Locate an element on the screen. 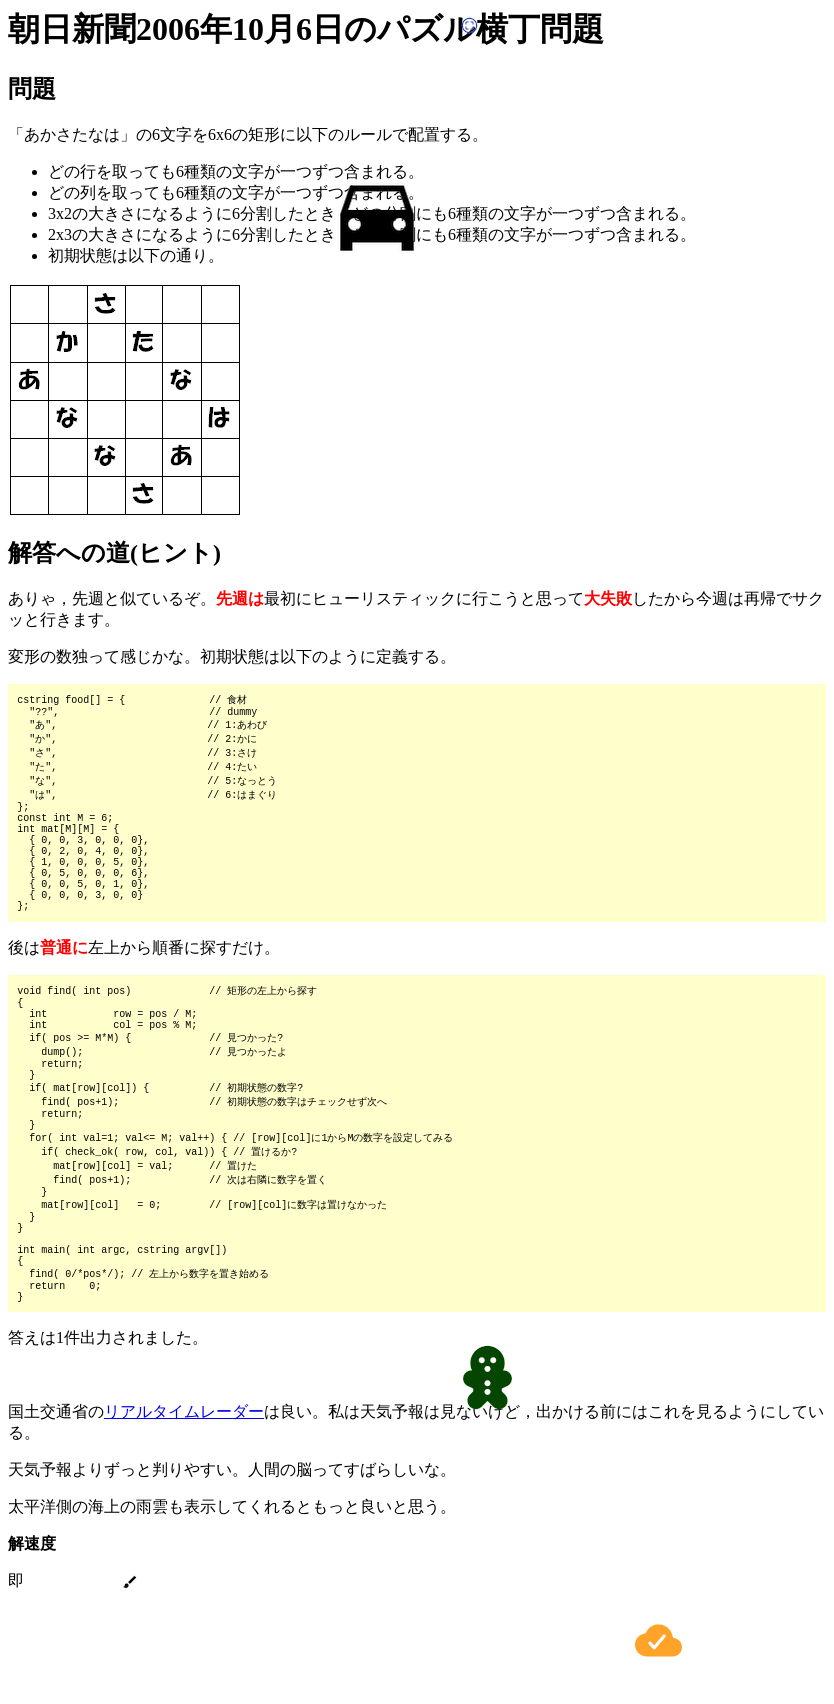 Image resolution: width=834 pixels, height=1704 pixels. file successfully uploaded to cloud storage is located at coordinates (658, 1640).